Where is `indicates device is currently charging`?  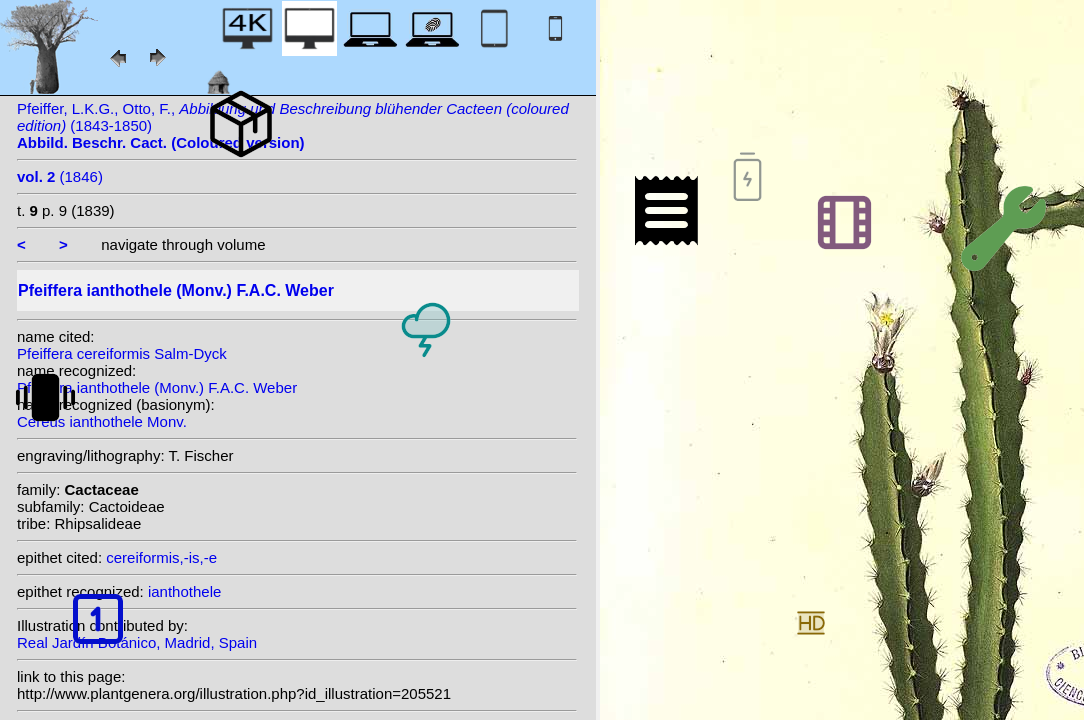 indicates device is currently charging is located at coordinates (747, 177).